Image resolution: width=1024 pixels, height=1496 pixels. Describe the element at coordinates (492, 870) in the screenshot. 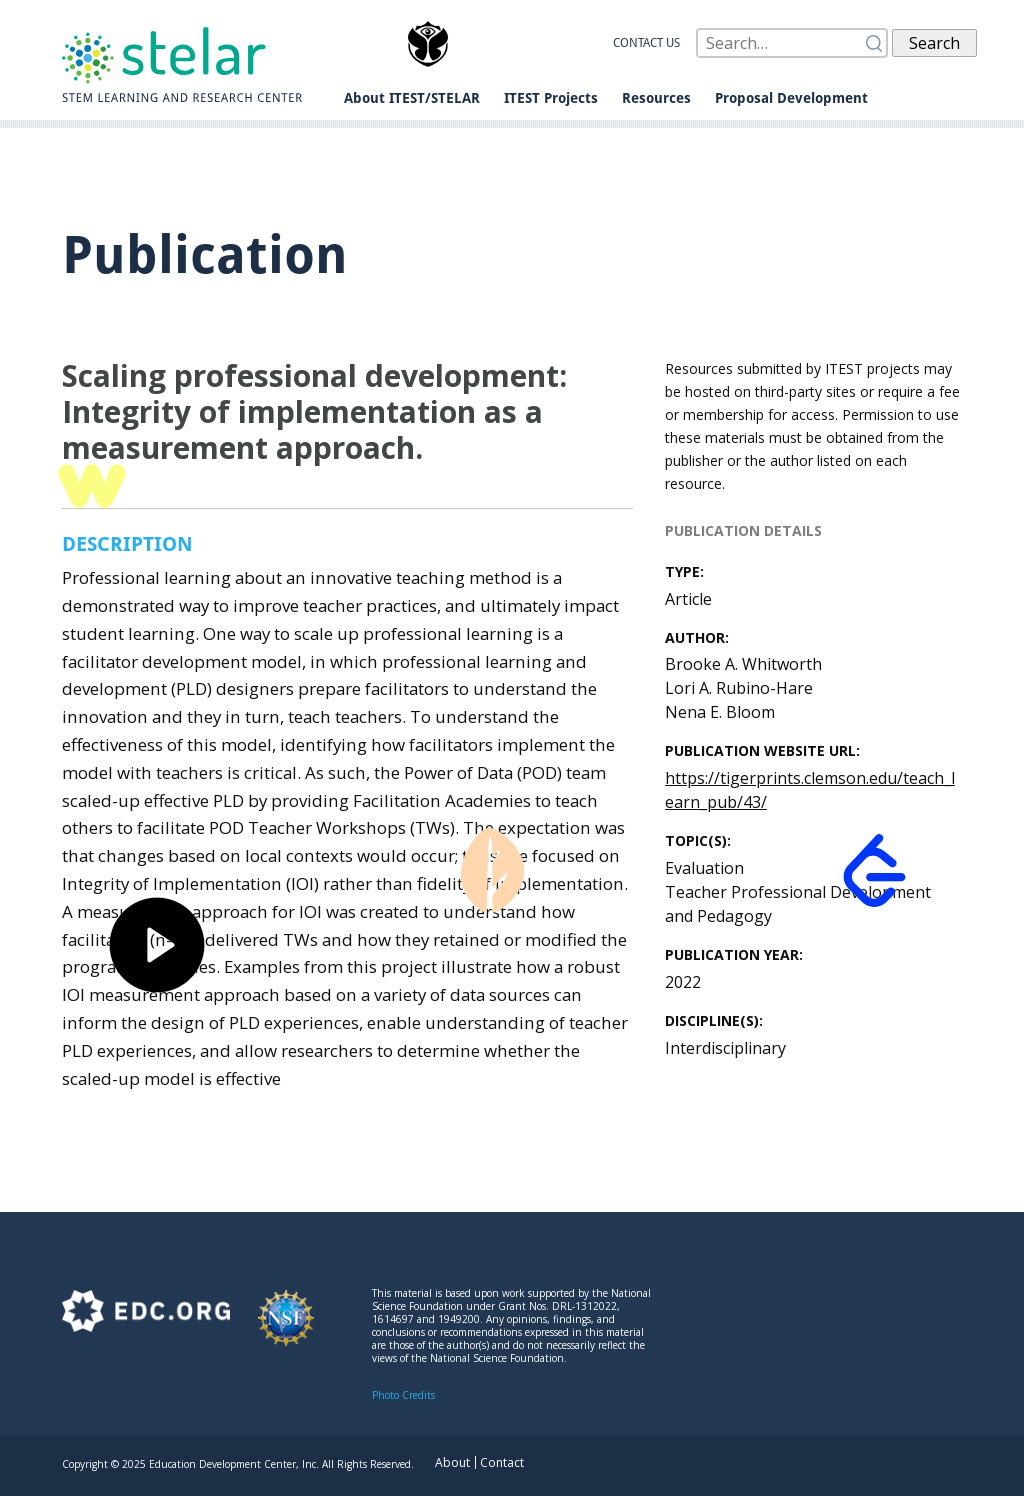

I see `october cms logo` at that location.